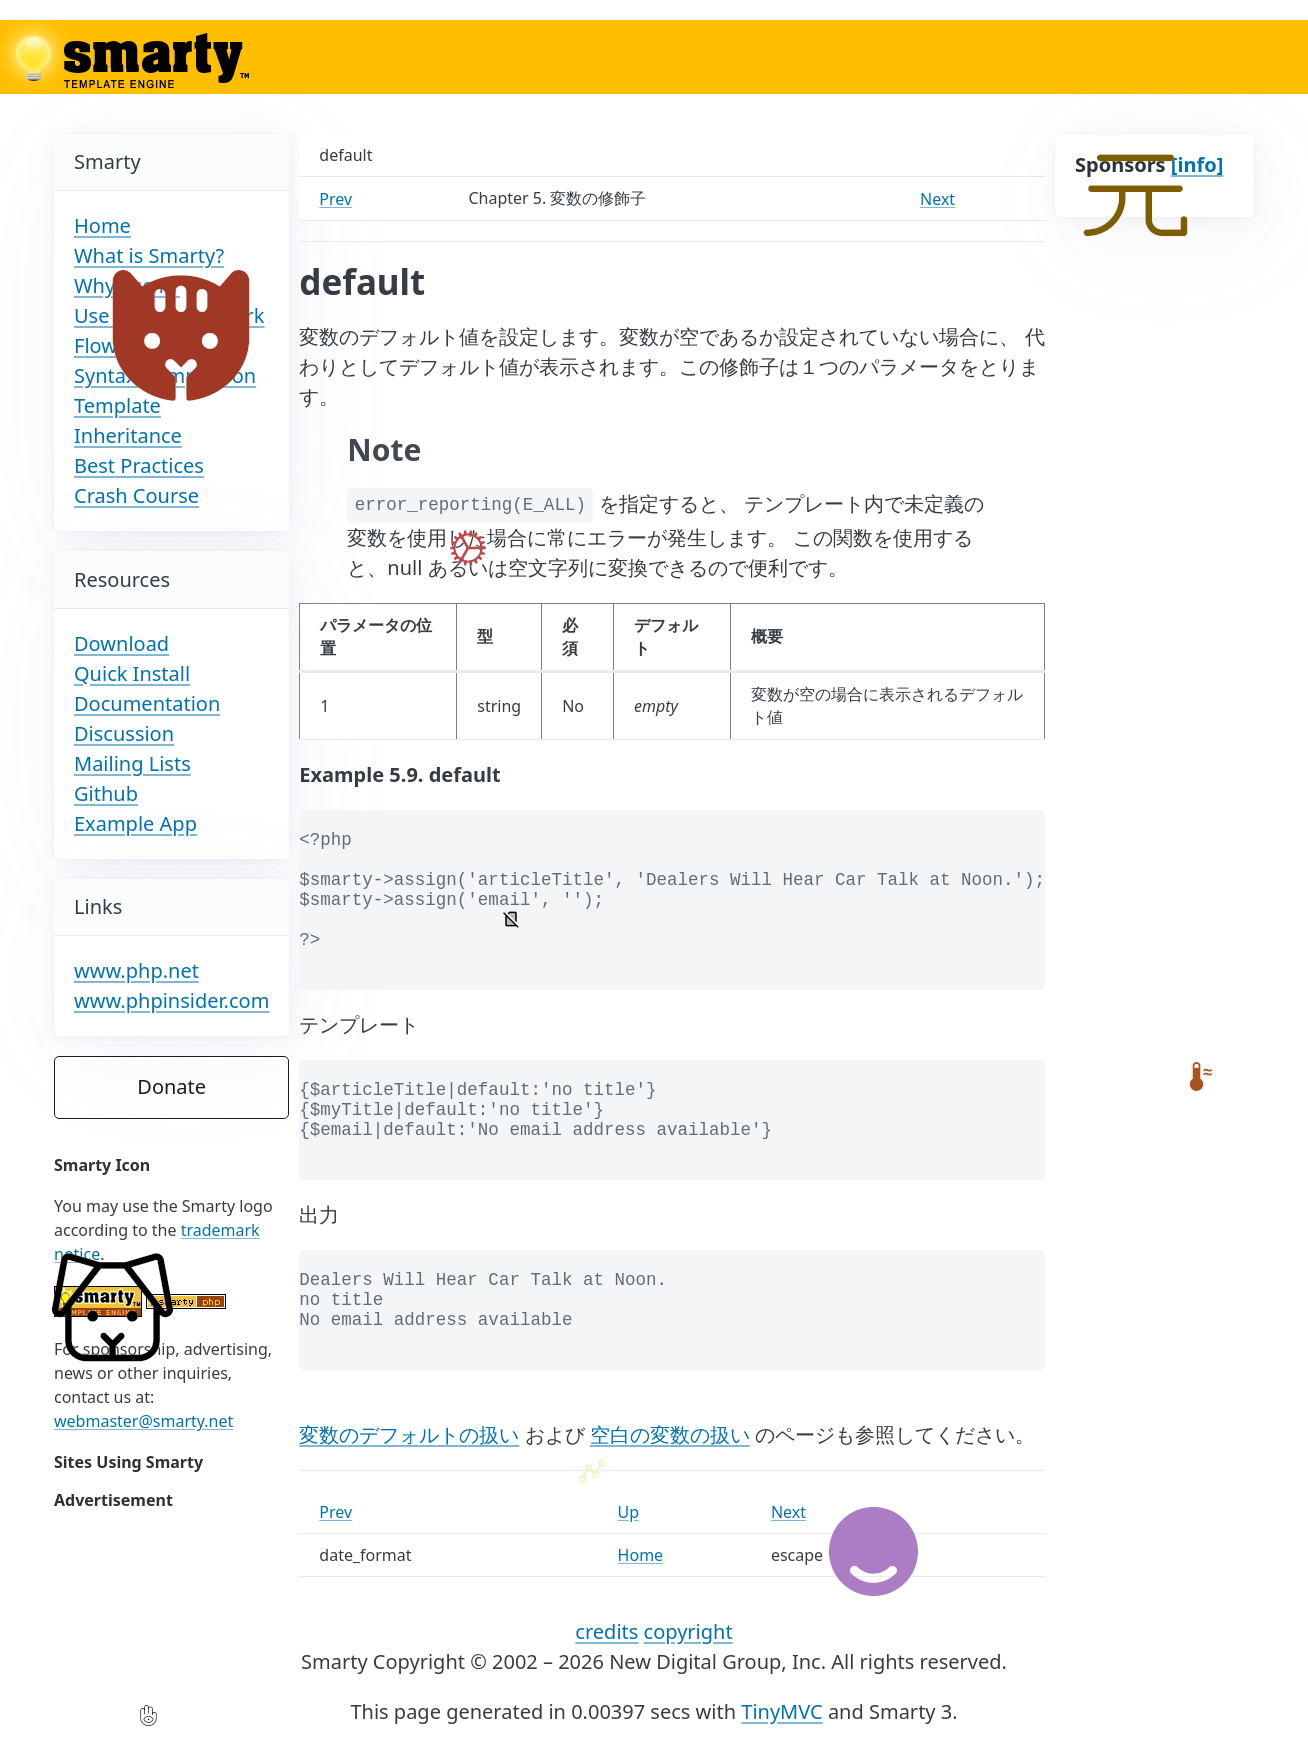 Image resolution: width=1308 pixels, height=1747 pixels. Describe the element at coordinates (592, 1471) in the screenshot. I see `view connected data points or nodes` at that location.